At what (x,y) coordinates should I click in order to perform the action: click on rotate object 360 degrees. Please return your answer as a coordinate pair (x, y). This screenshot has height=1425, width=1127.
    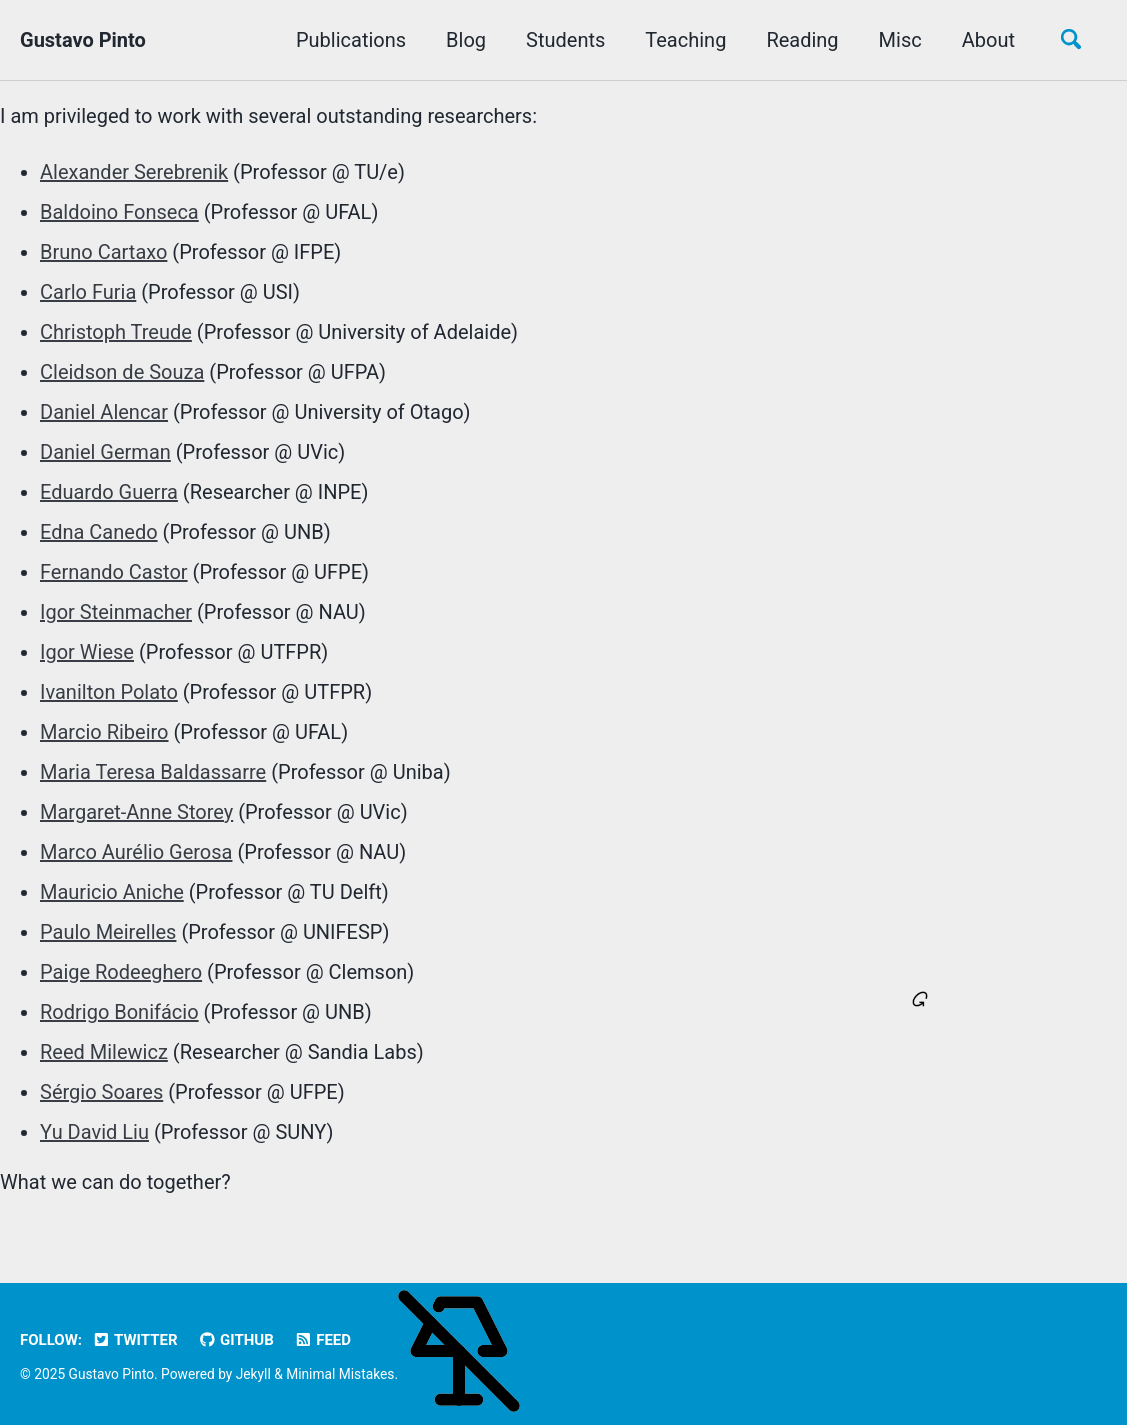
    Looking at the image, I should click on (920, 999).